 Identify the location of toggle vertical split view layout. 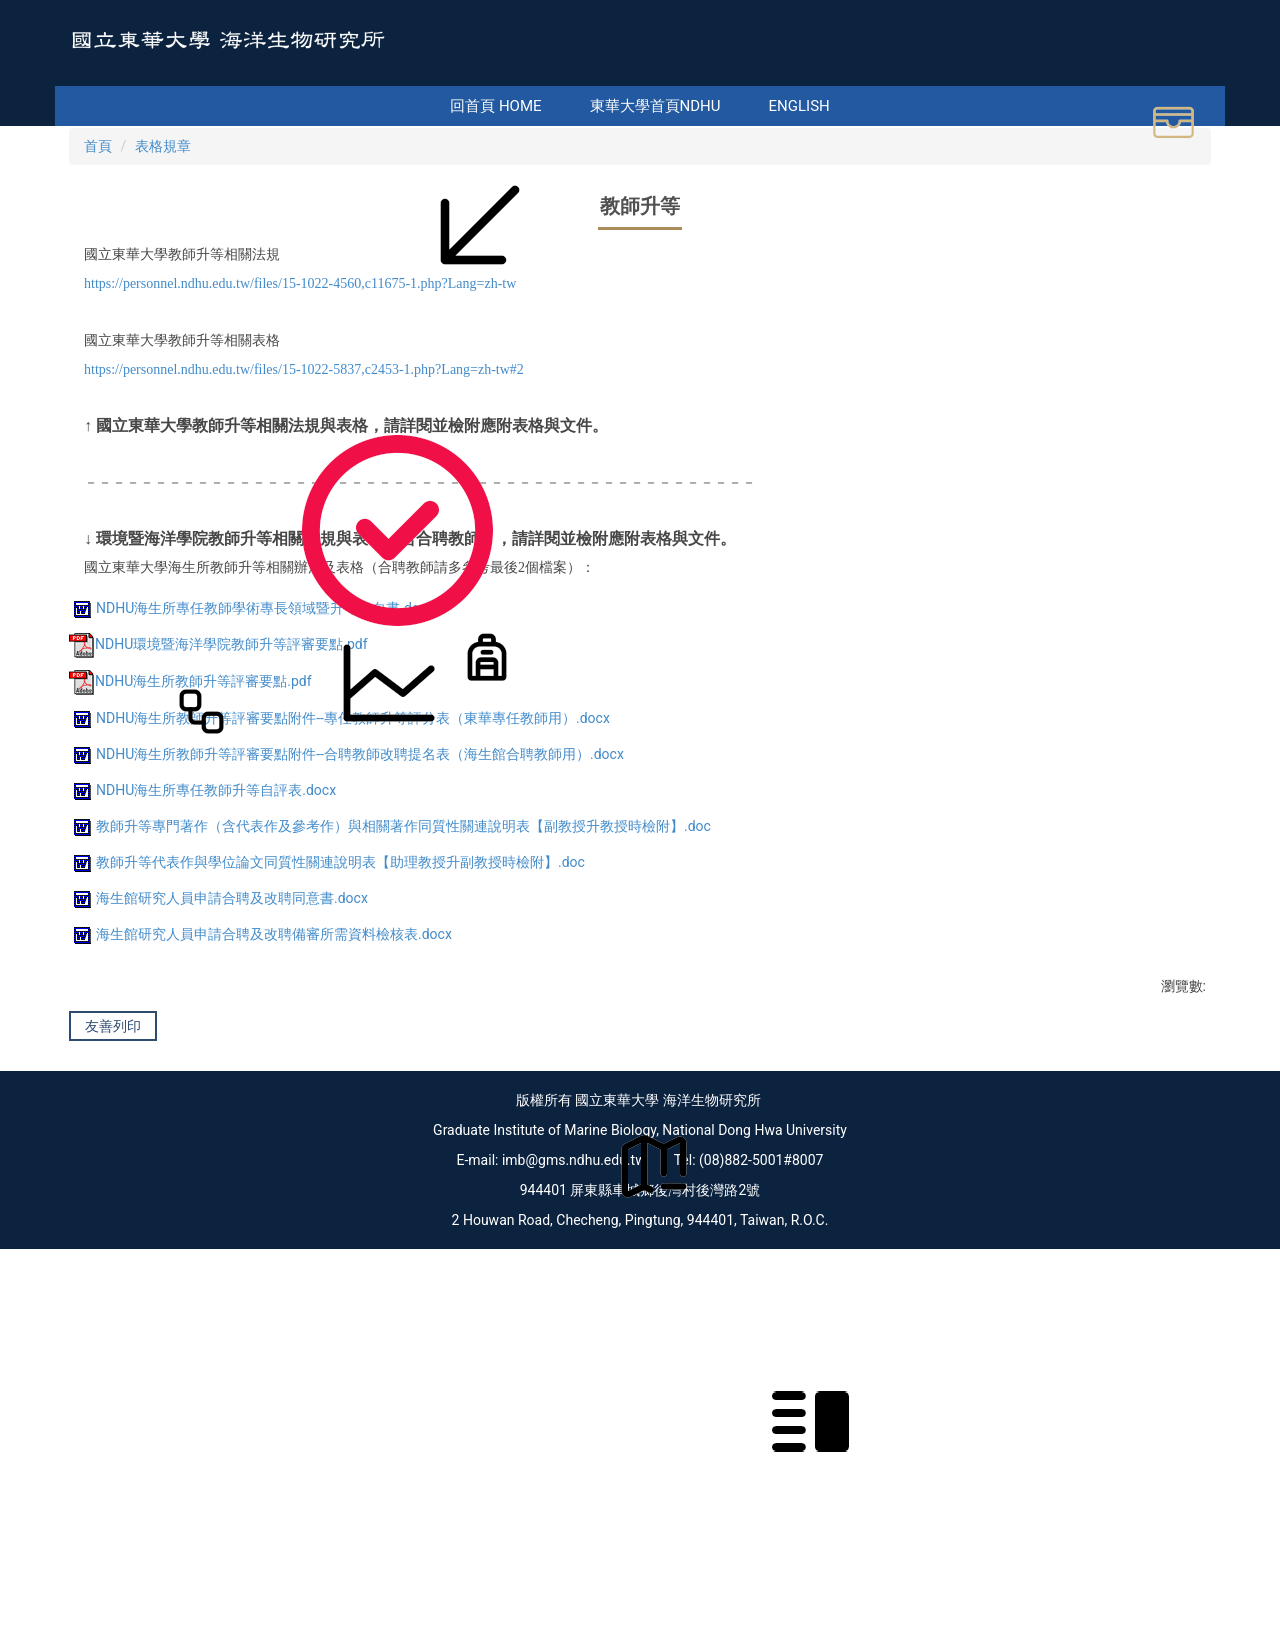
(810, 1421).